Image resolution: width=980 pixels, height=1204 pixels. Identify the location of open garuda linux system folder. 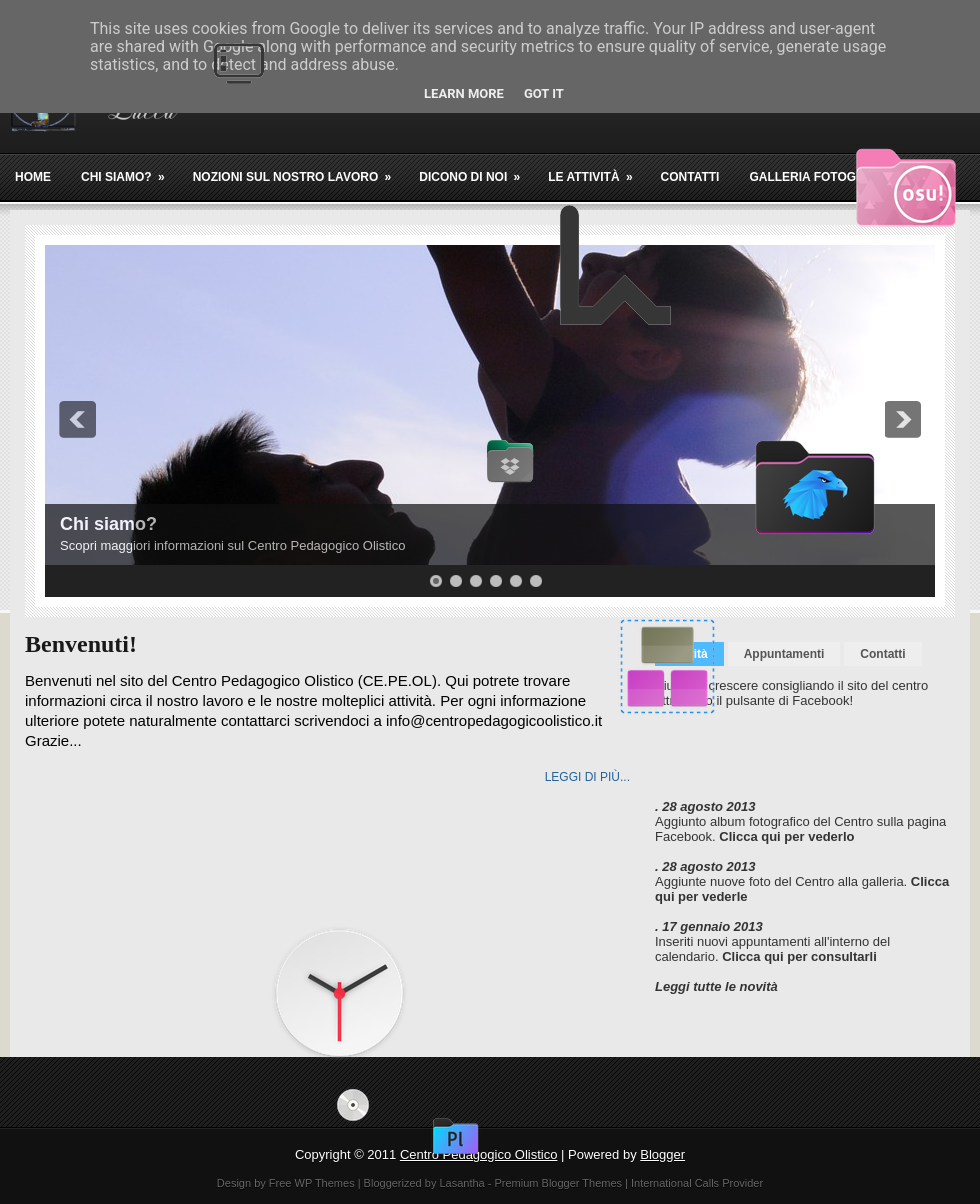
(814, 490).